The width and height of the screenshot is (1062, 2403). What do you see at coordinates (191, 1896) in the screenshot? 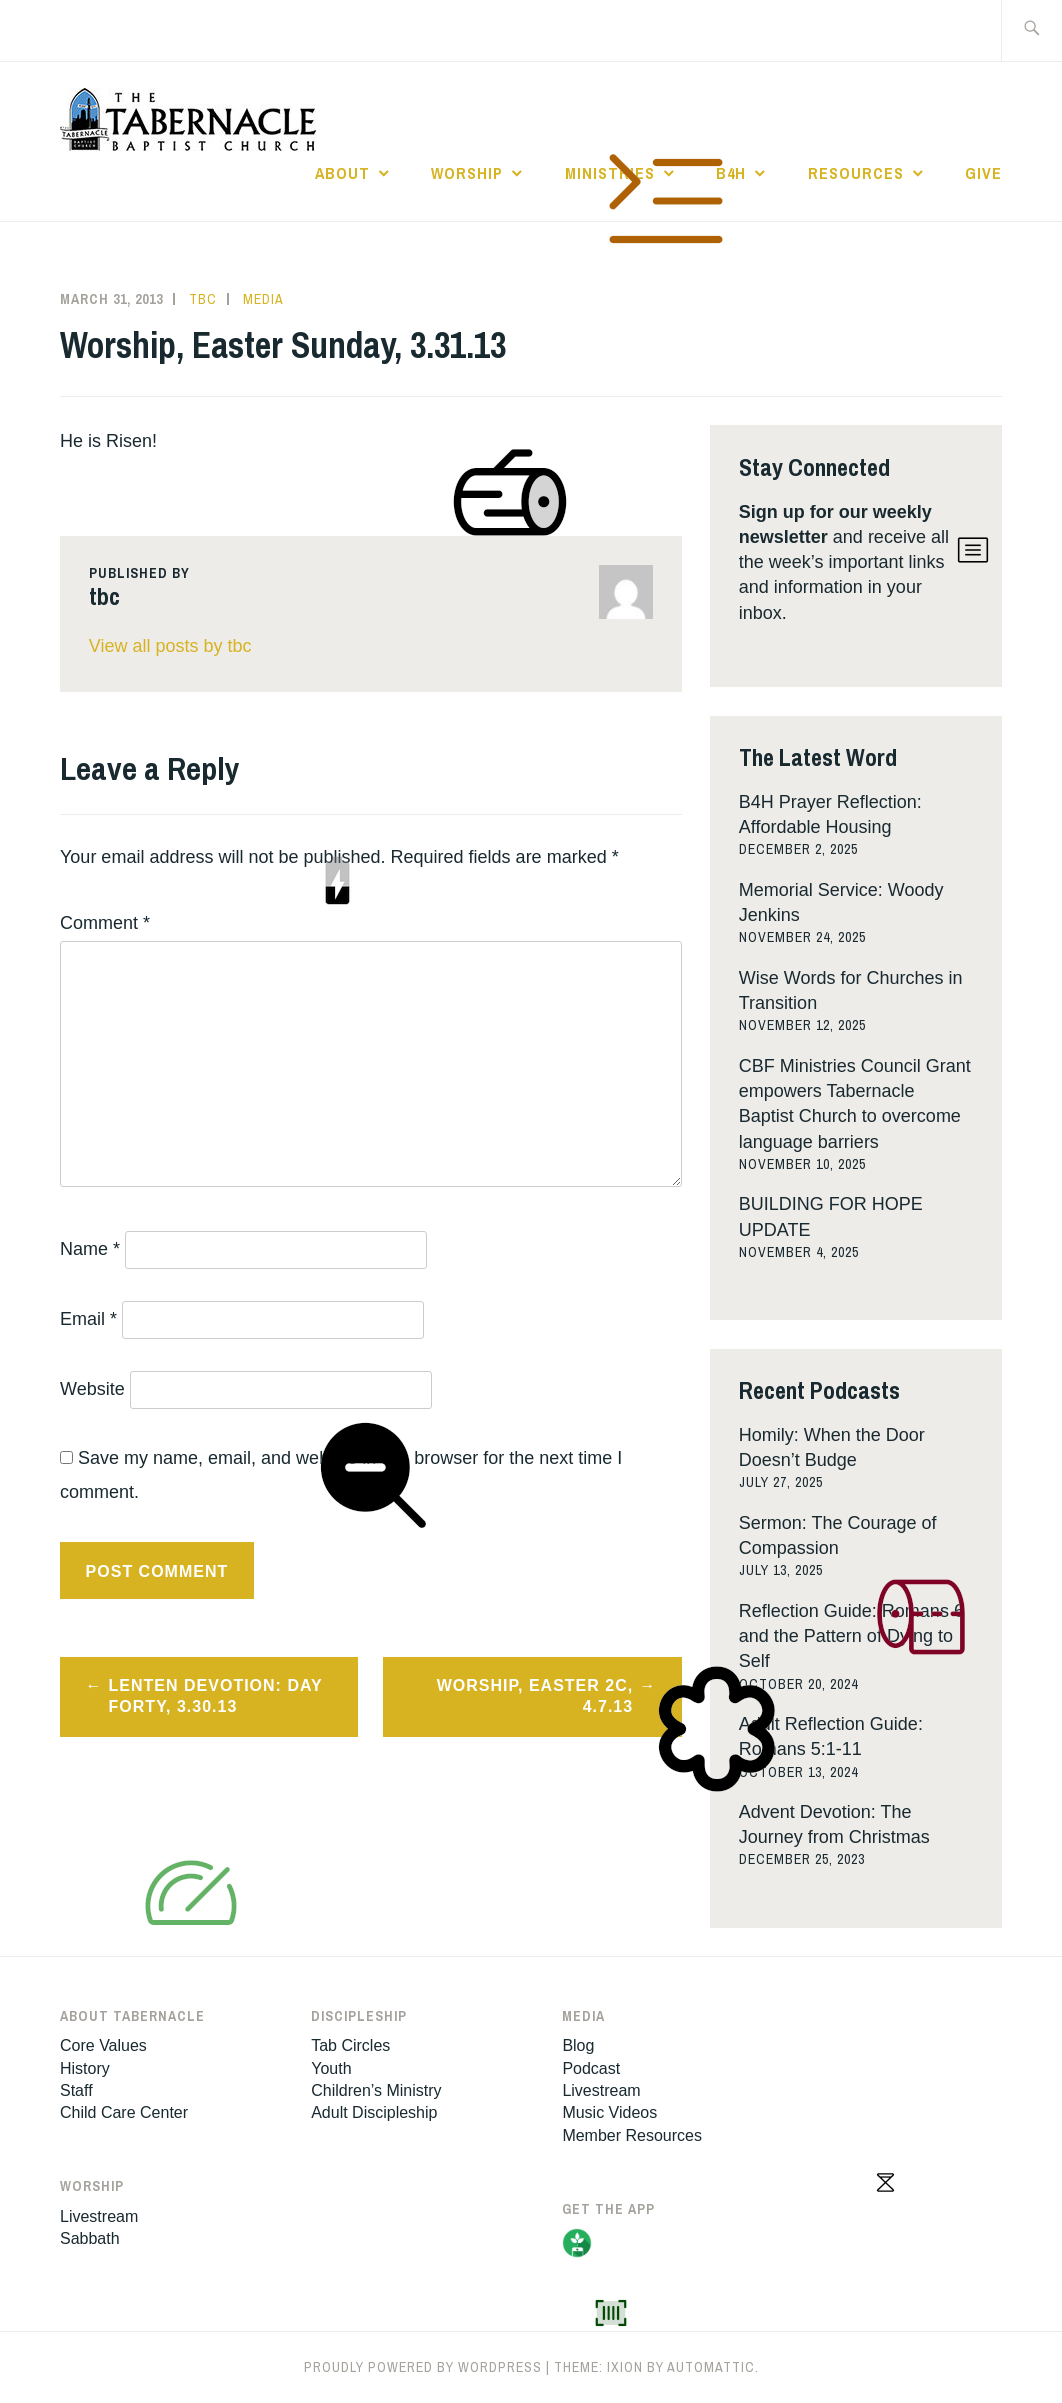
I see `view speed or performance metrics` at bounding box center [191, 1896].